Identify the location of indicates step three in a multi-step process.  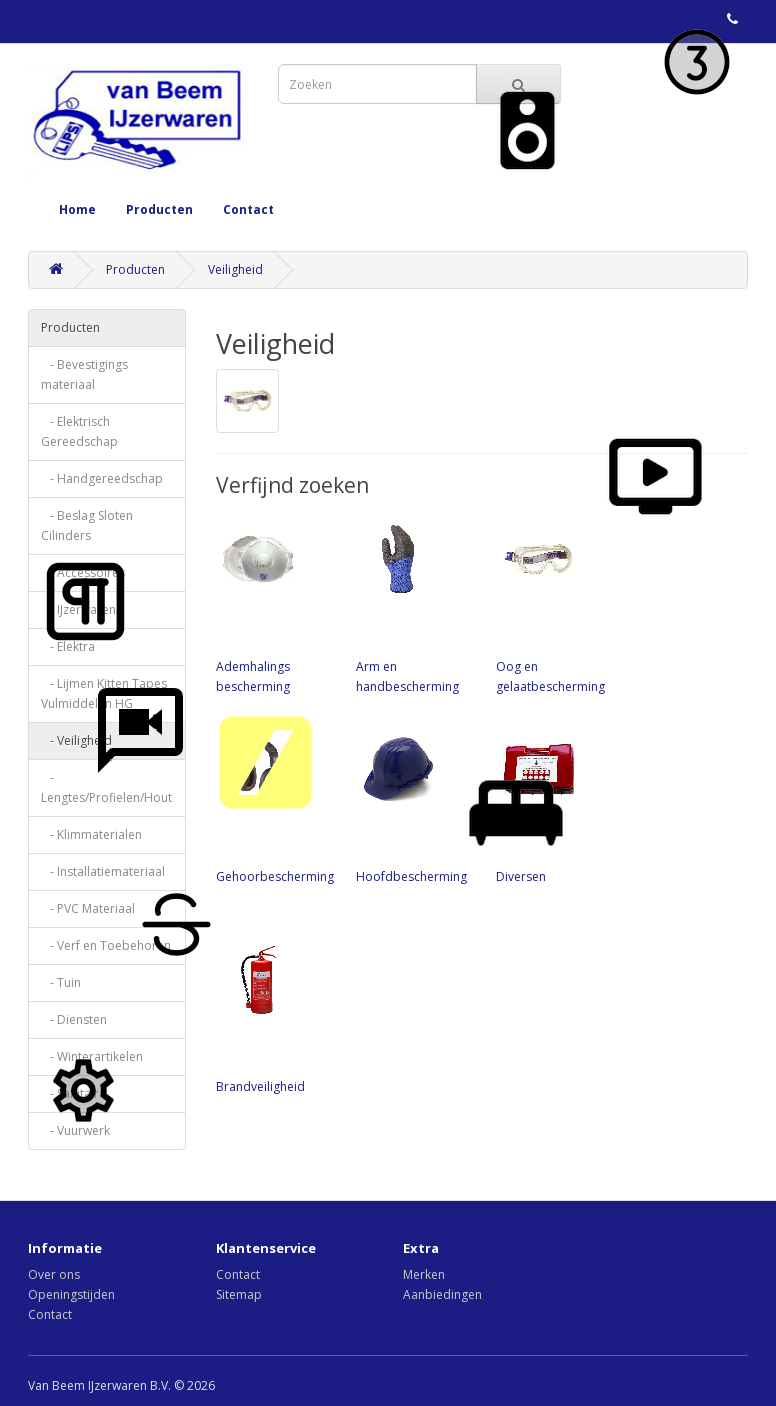
(697, 62).